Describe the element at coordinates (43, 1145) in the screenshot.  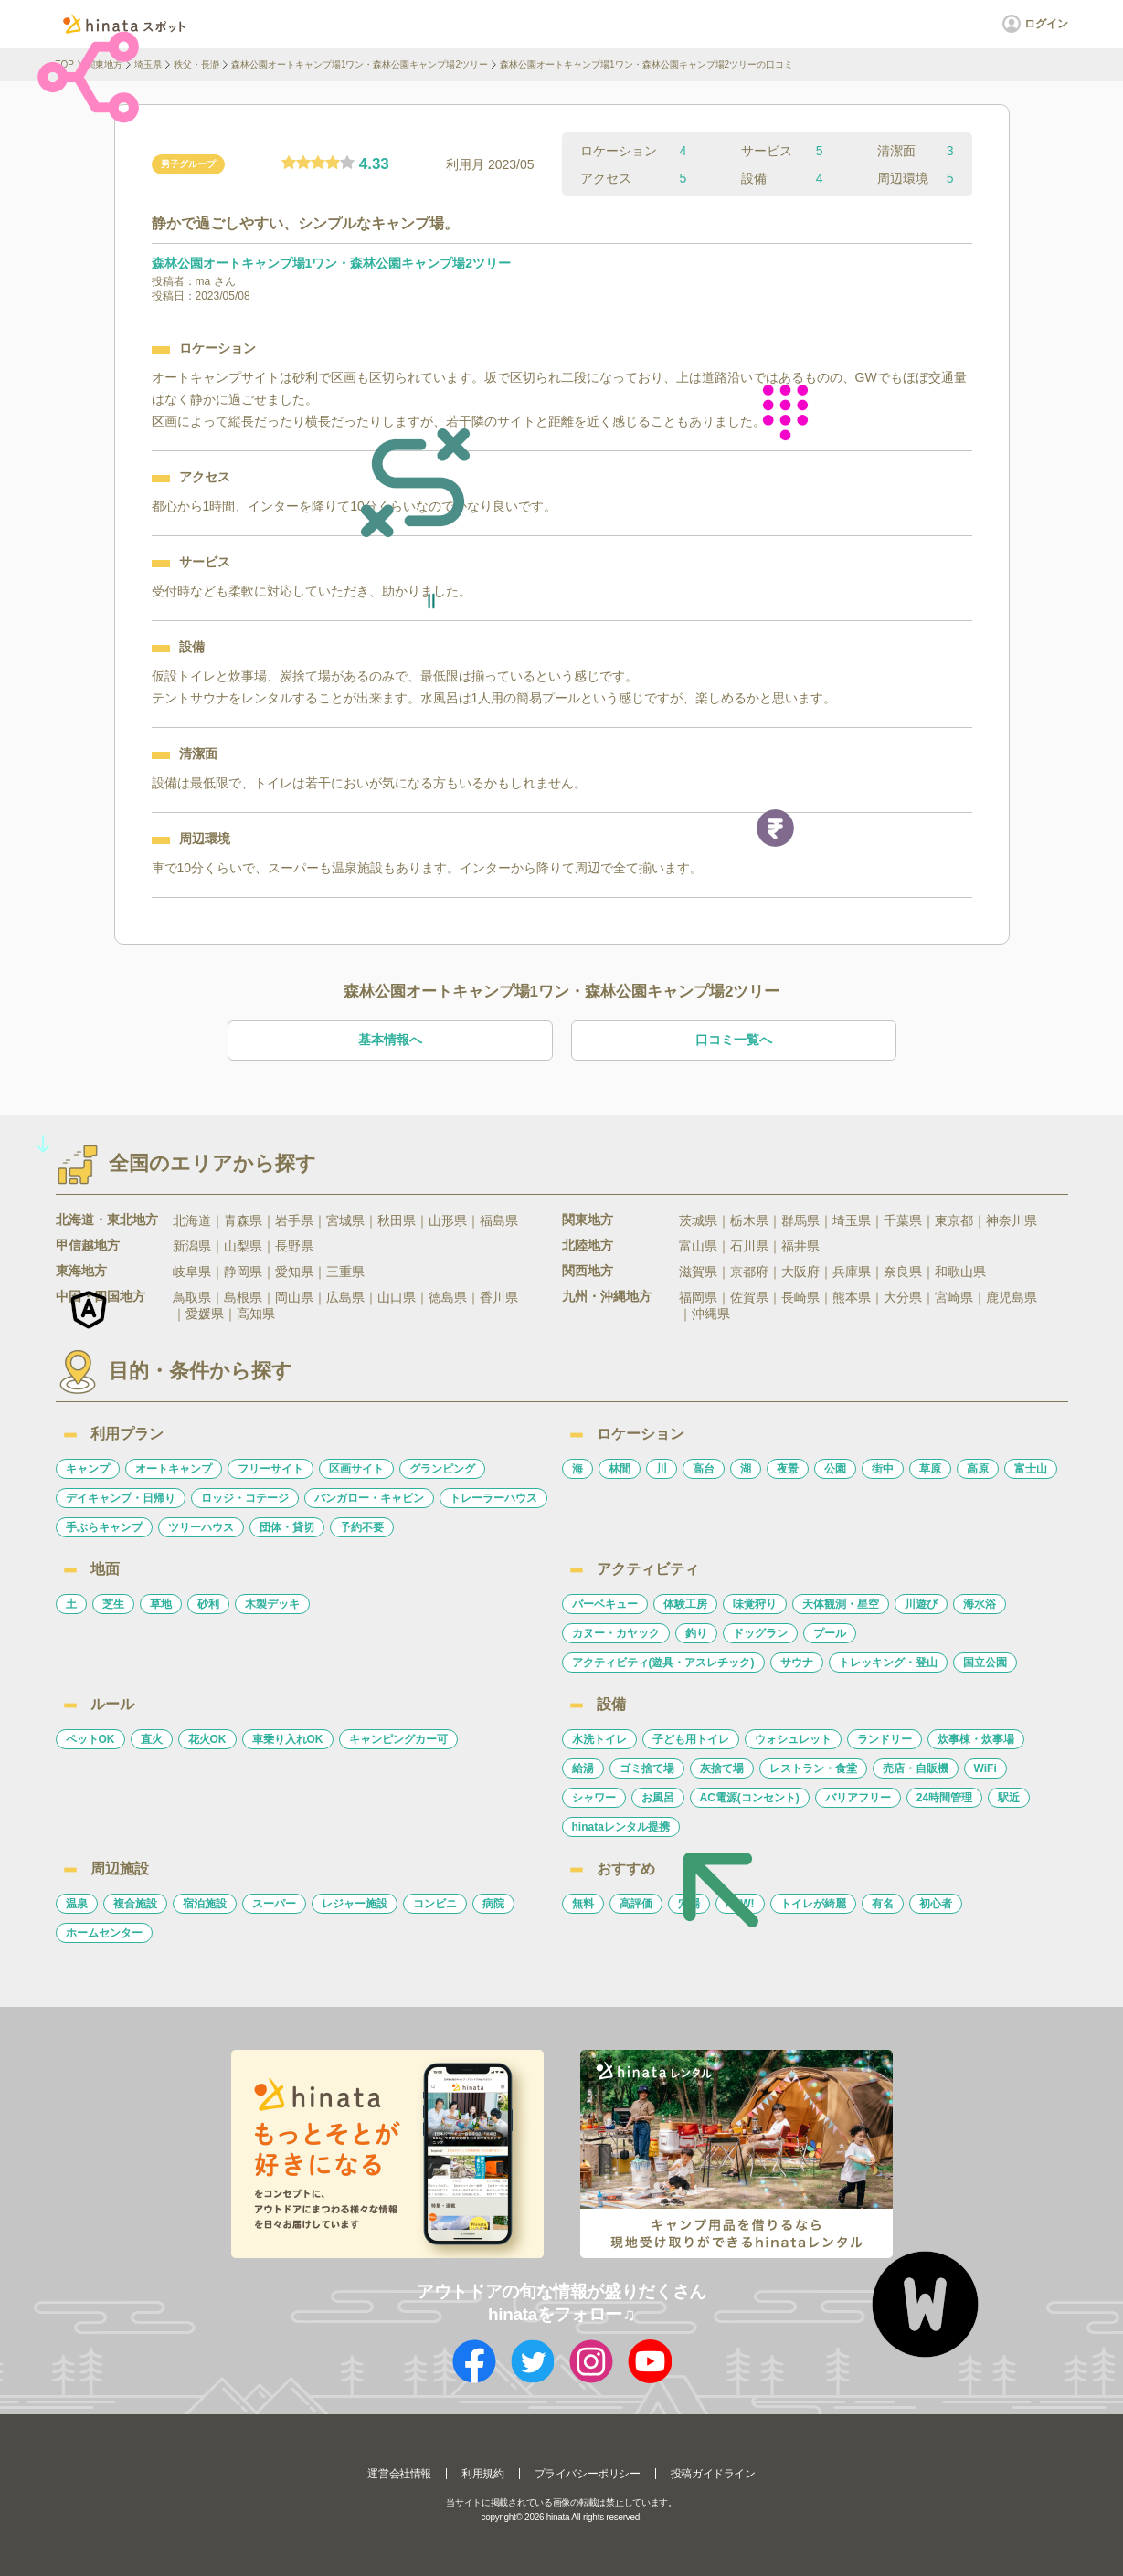
I see `scroll down or view more content` at that location.